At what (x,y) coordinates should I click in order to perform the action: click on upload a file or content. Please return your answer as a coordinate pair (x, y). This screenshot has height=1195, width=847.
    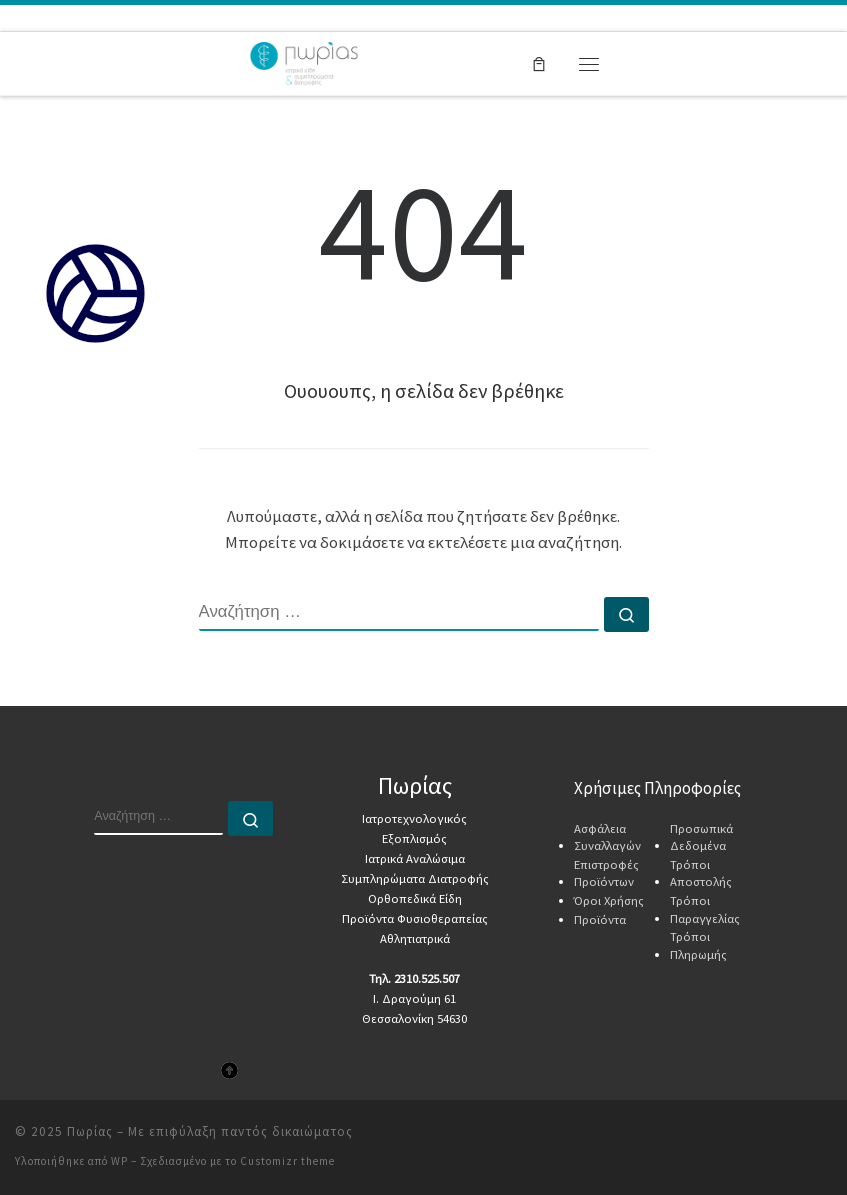
    Looking at the image, I should click on (229, 1070).